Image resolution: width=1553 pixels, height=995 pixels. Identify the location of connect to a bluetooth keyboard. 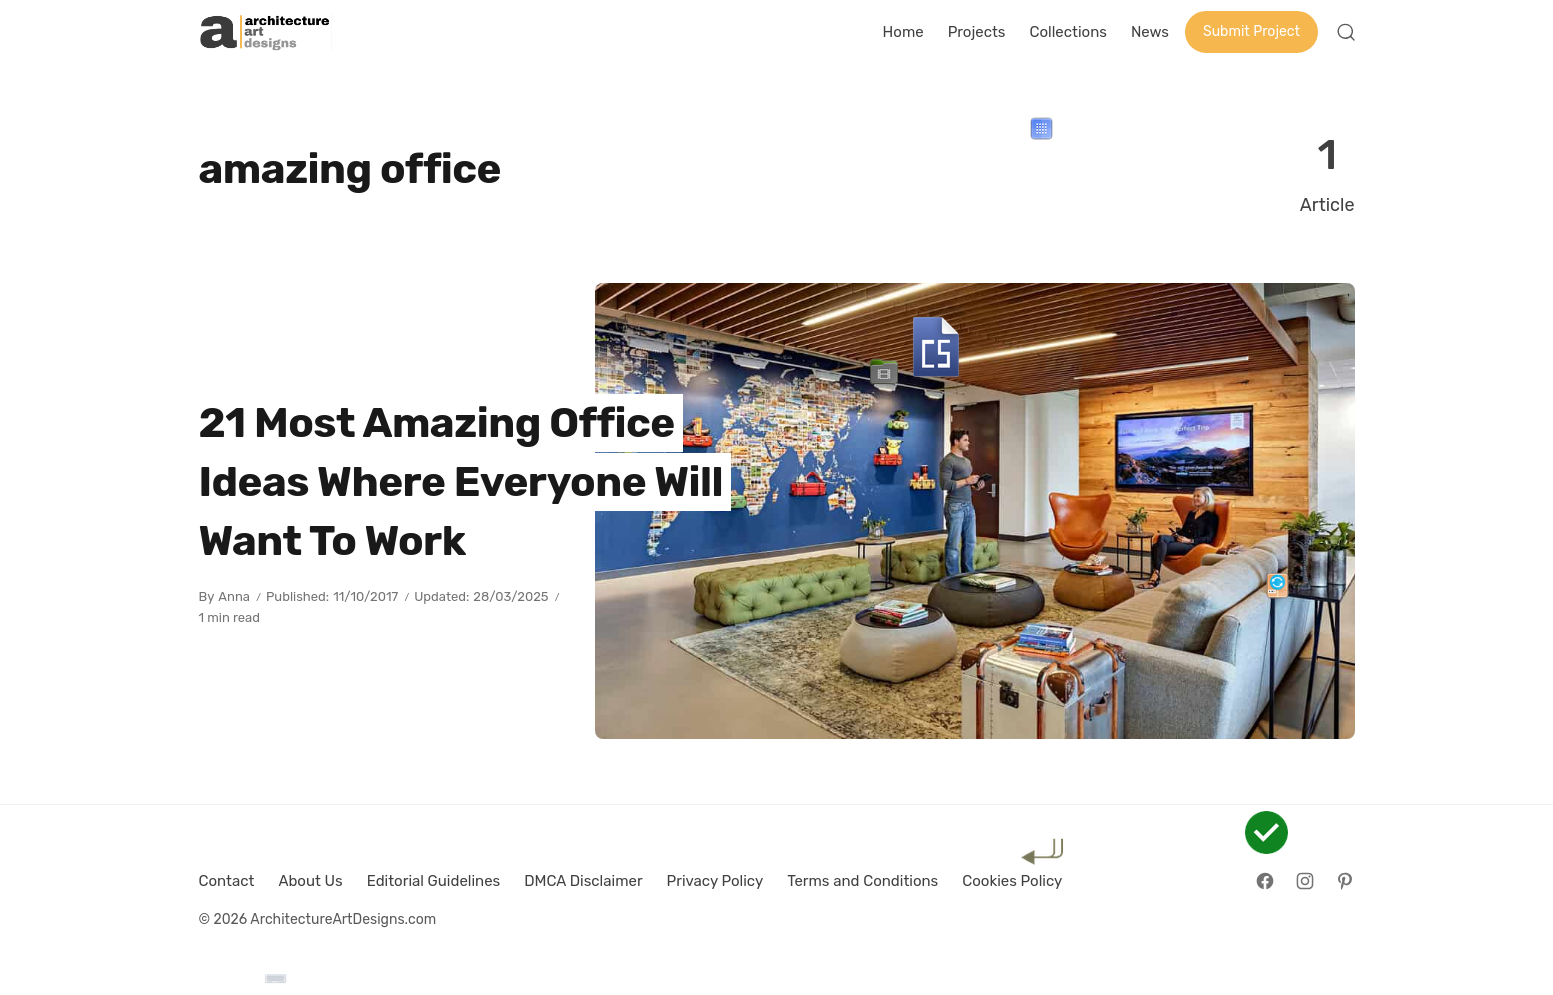
(275, 978).